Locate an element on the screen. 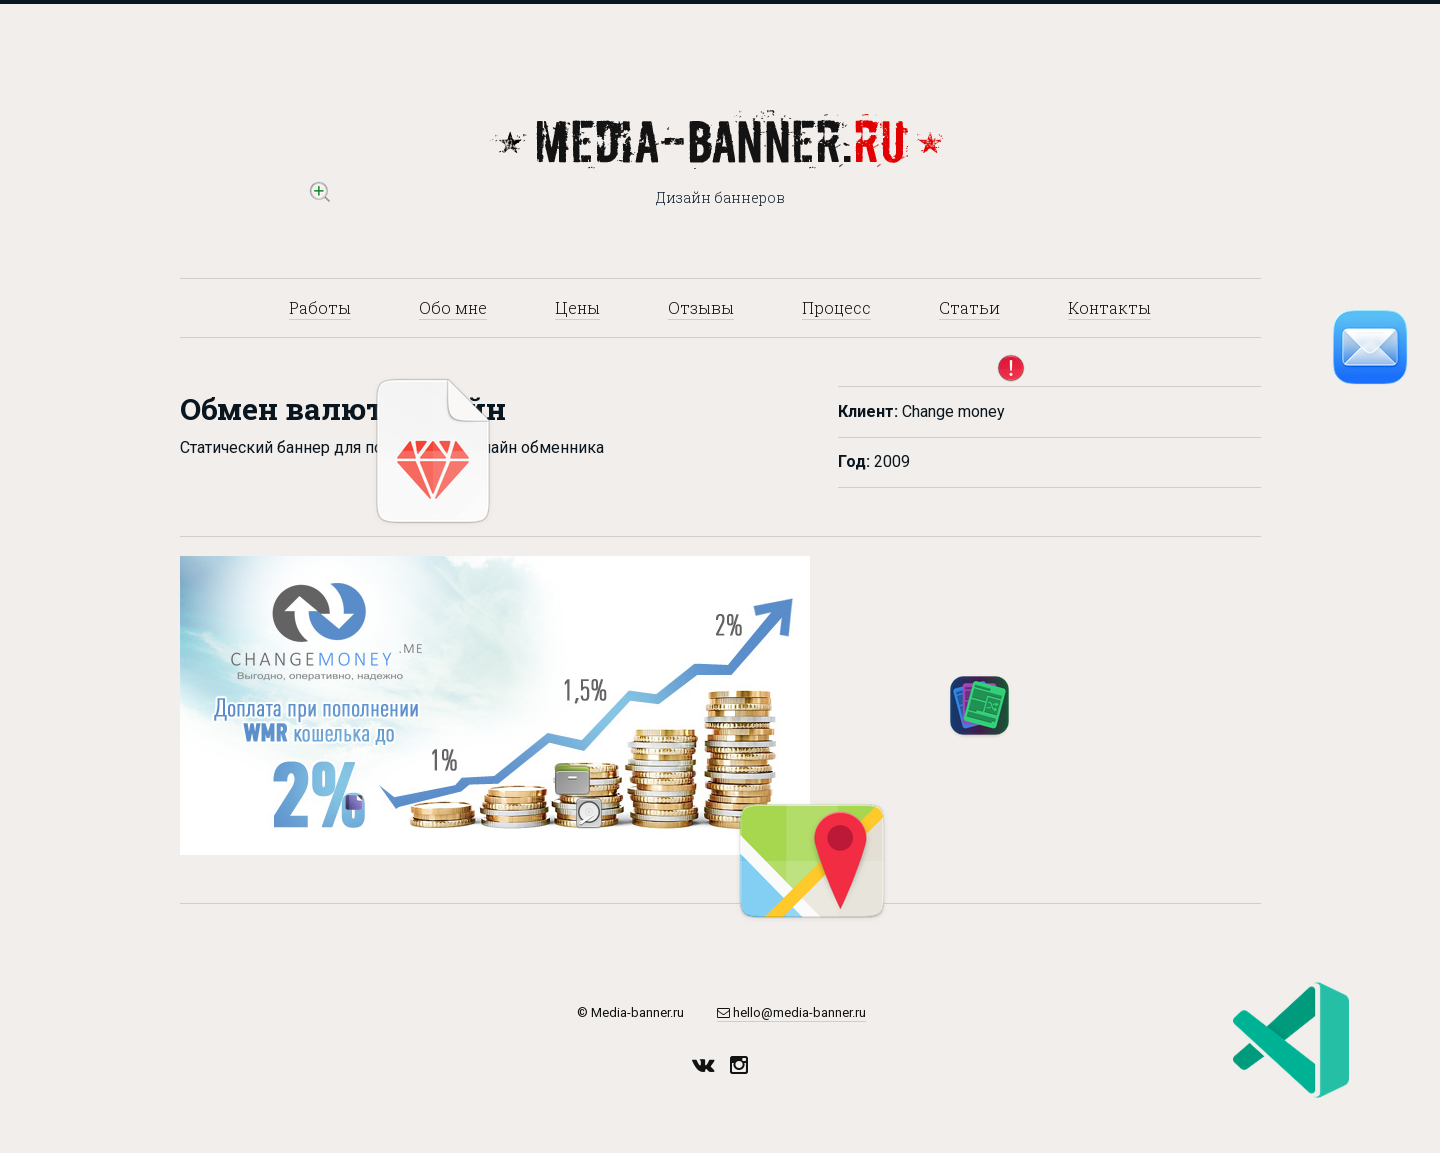  open visual studio code editor is located at coordinates (1291, 1040).